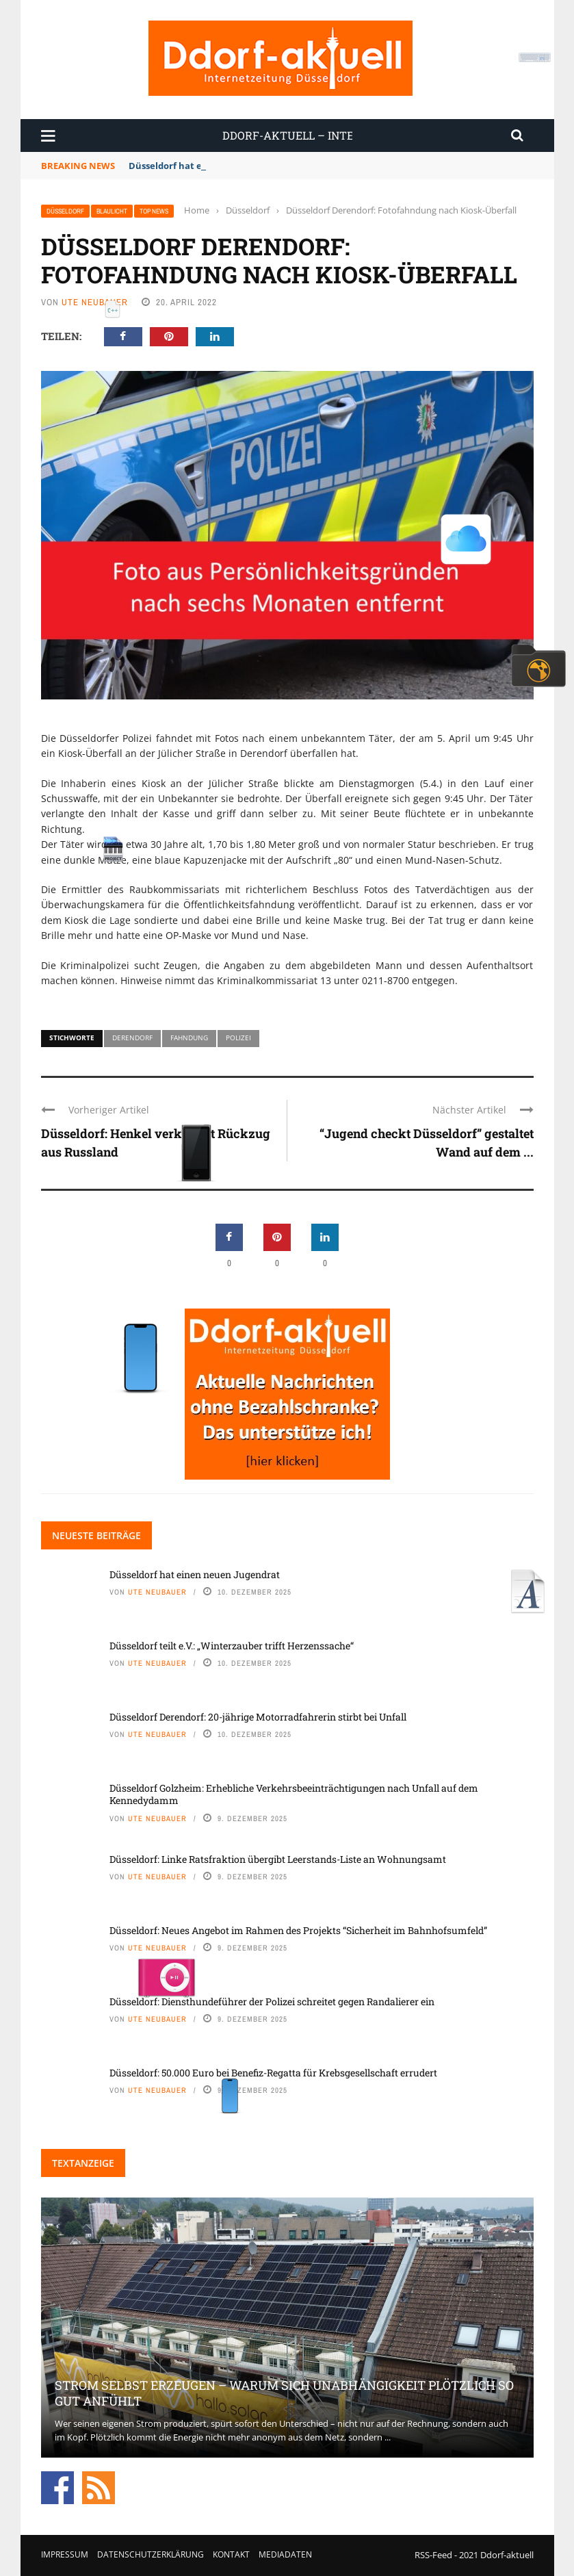  Describe the element at coordinates (534, 57) in the screenshot. I see `connect a bluetooth keyboard` at that location.